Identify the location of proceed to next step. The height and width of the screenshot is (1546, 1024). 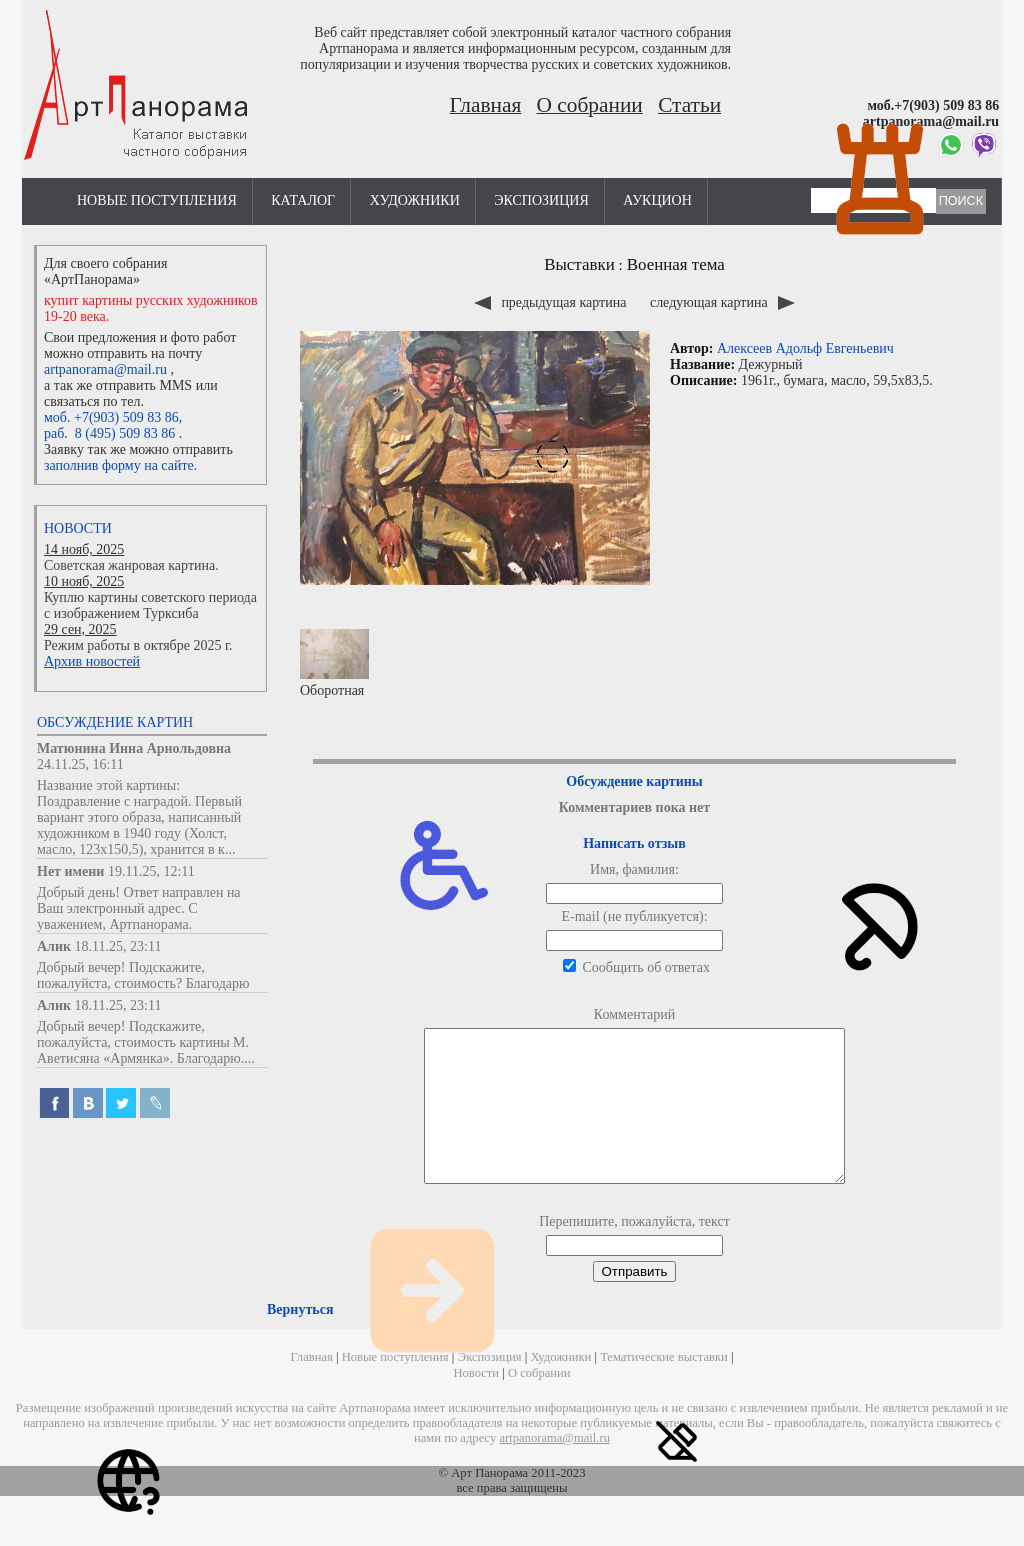
(432, 1290).